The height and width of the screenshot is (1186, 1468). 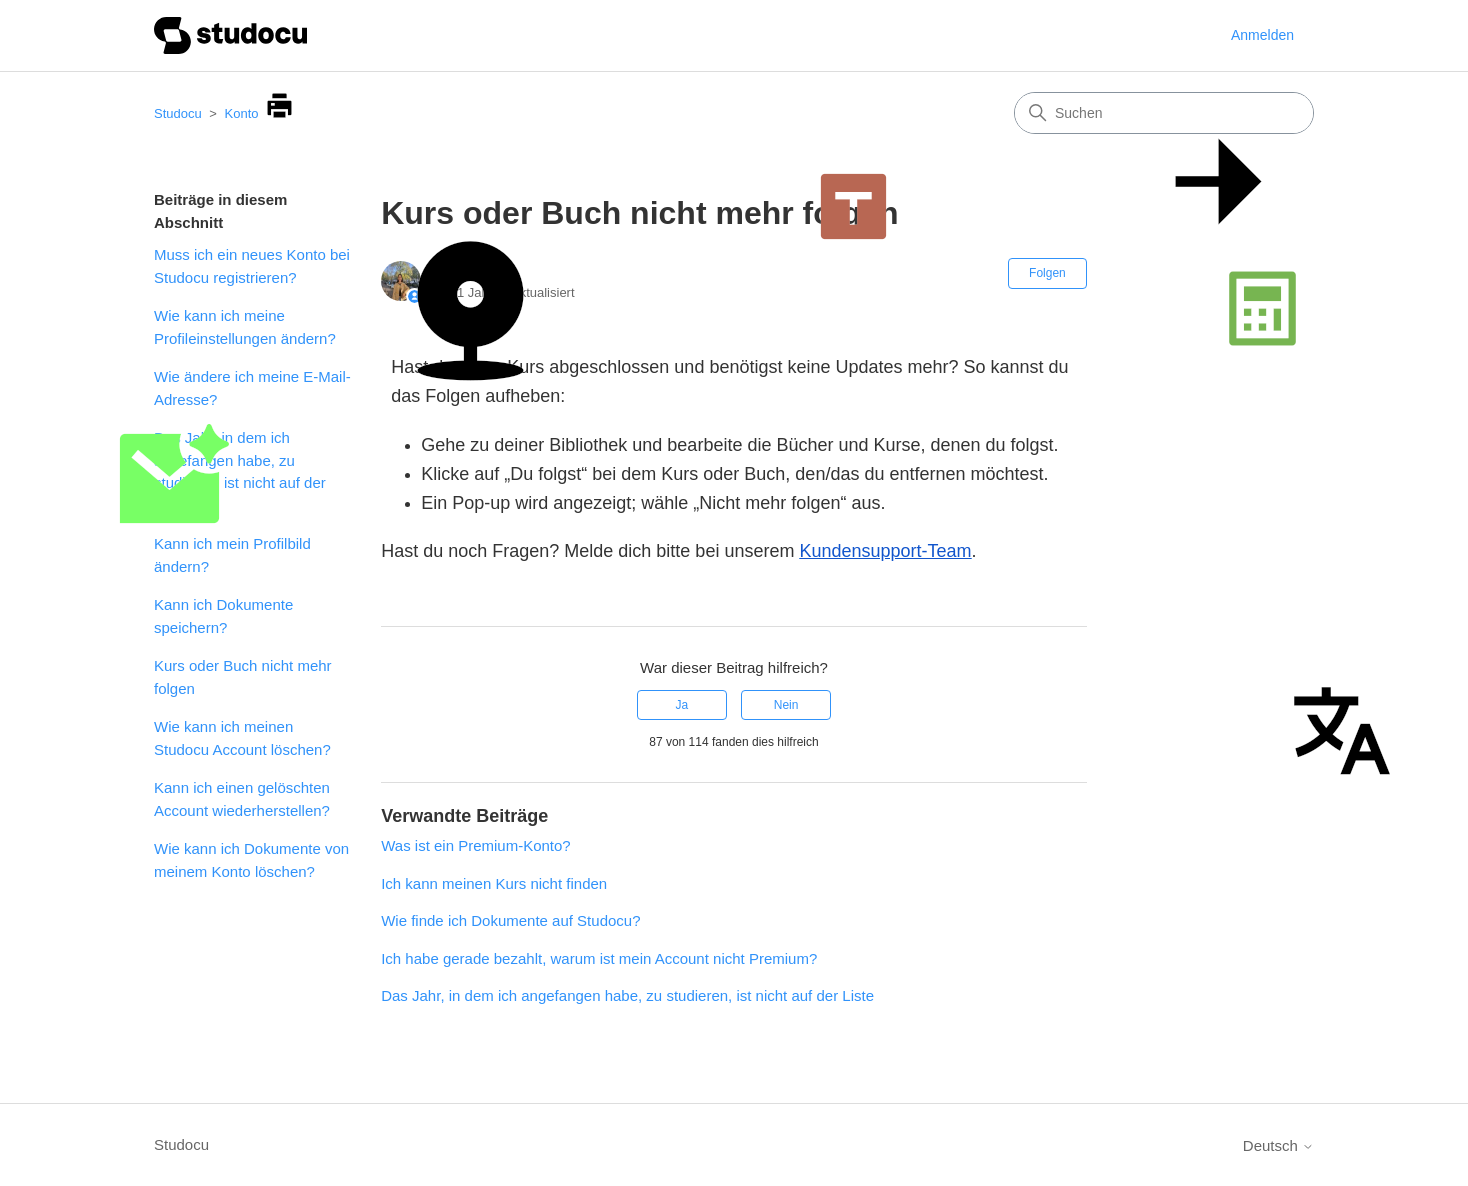 What do you see at coordinates (1340, 733) in the screenshot?
I see `translate text to another language` at bounding box center [1340, 733].